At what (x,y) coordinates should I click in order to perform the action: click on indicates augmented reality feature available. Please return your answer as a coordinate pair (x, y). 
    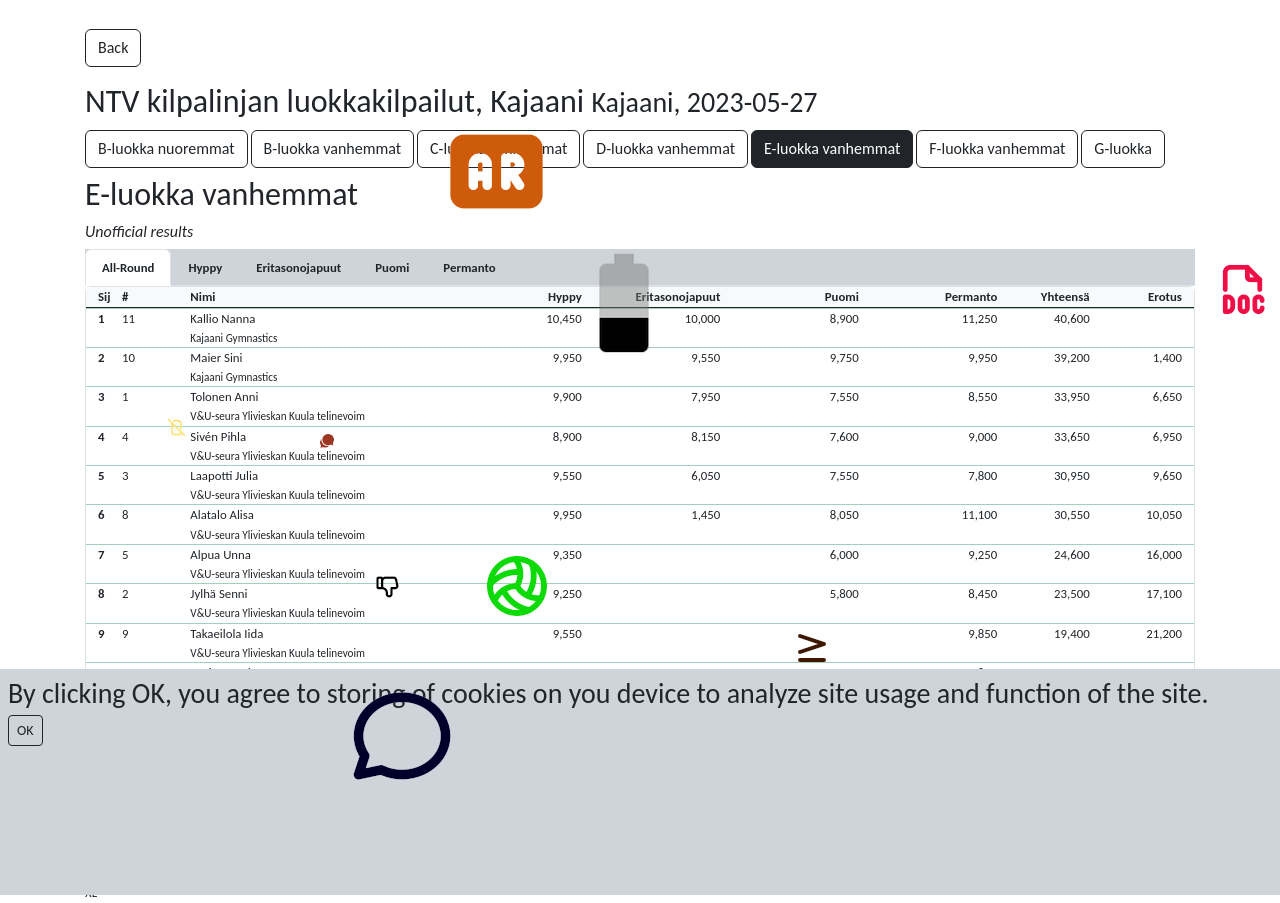
    Looking at the image, I should click on (496, 171).